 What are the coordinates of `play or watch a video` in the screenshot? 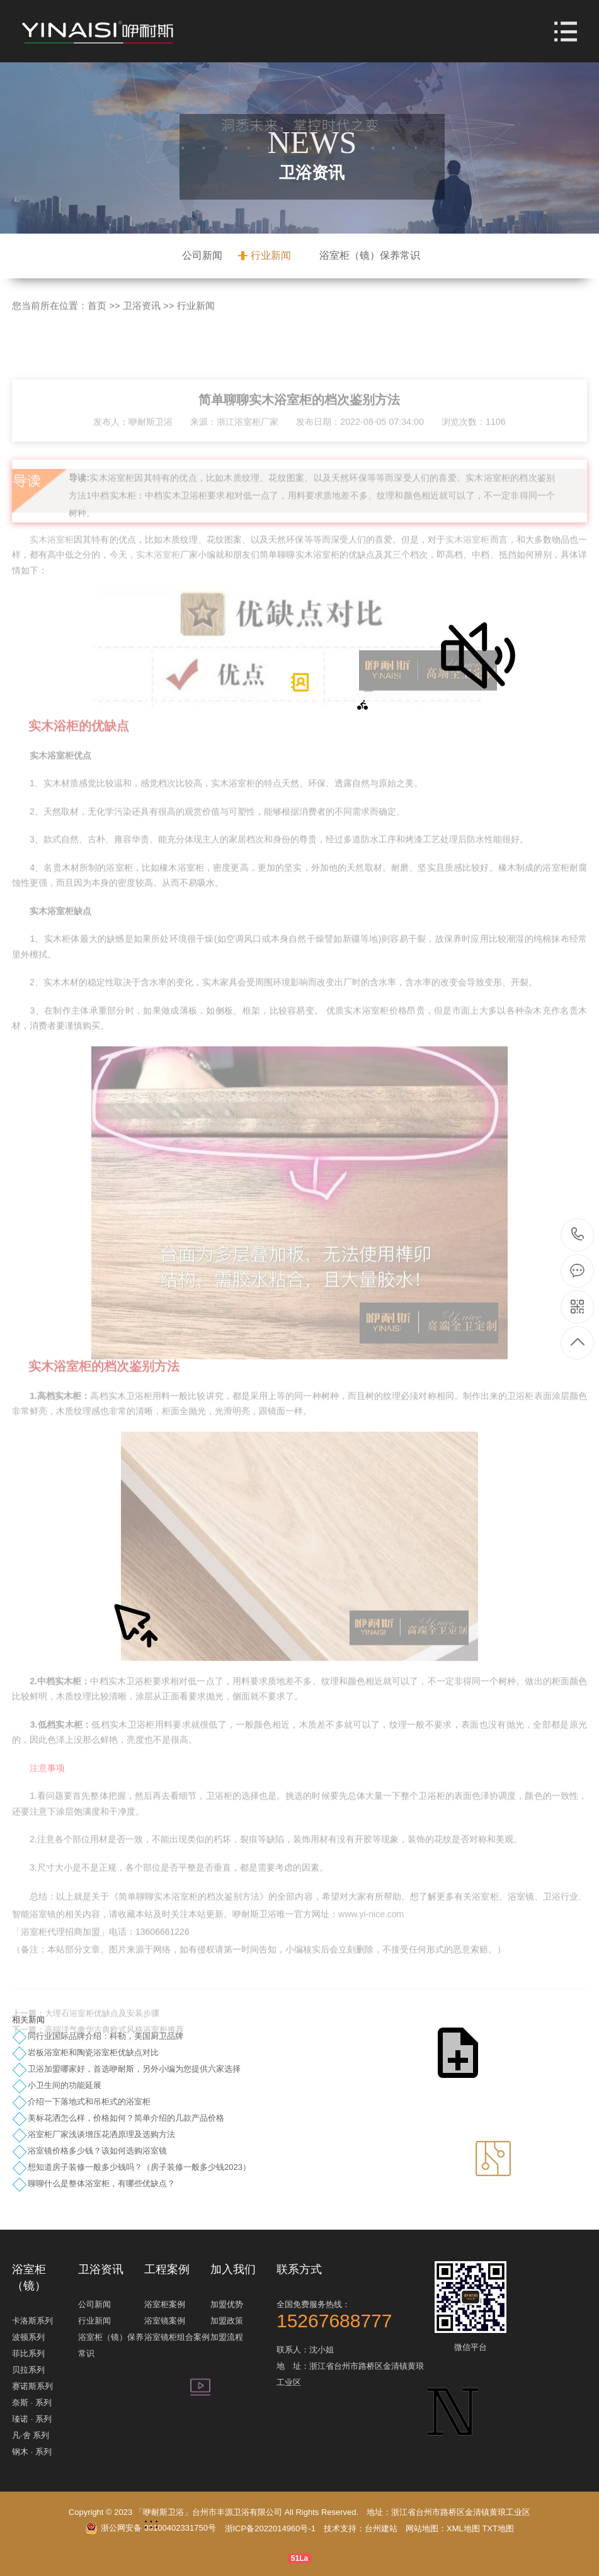 It's located at (200, 2387).